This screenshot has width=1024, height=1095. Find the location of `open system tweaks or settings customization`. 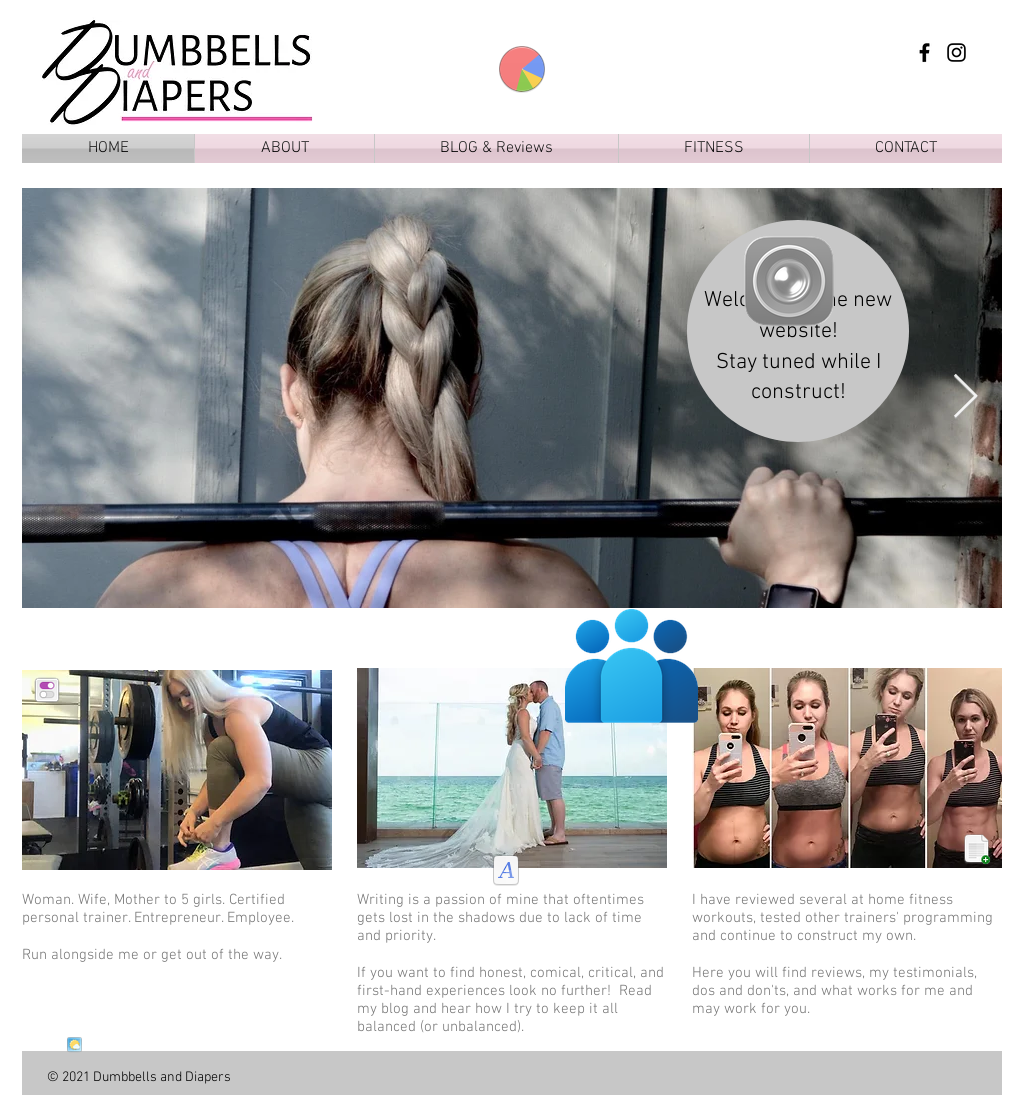

open system tweaks or settings customization is located at coordinates (47, 690).